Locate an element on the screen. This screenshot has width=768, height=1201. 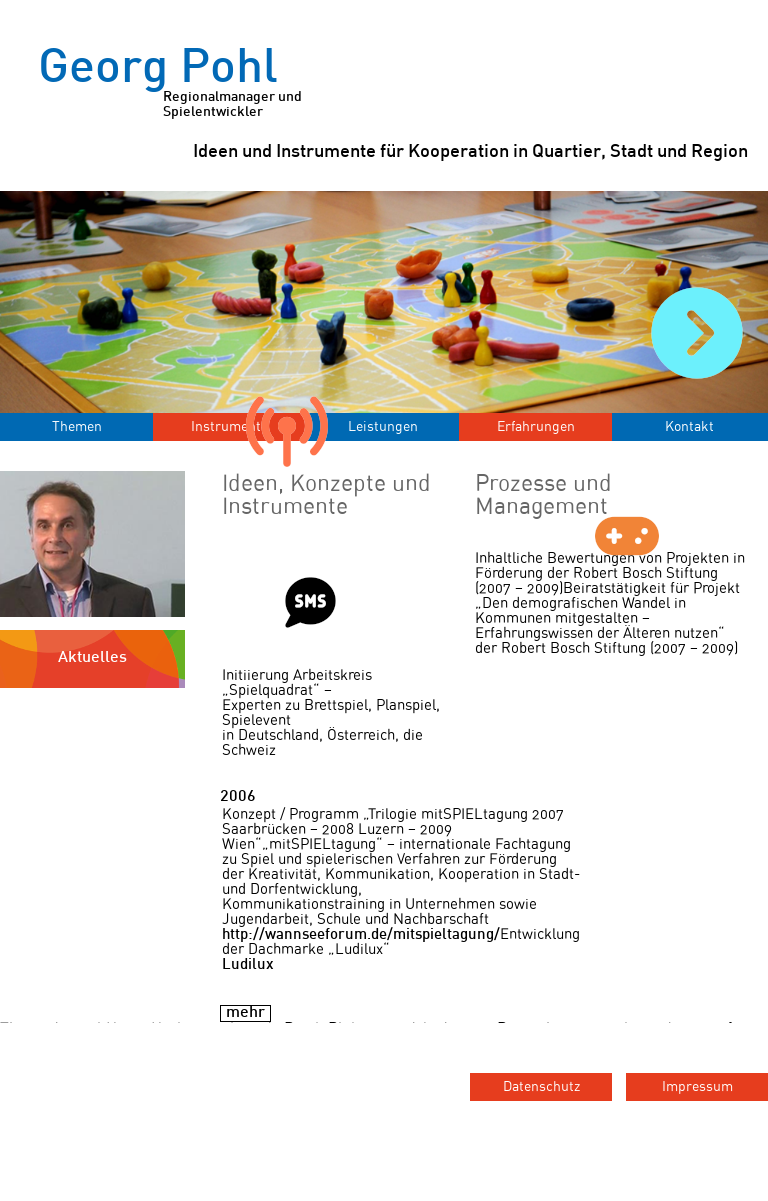
access games or gaming features is located at coordinates (627, 536).